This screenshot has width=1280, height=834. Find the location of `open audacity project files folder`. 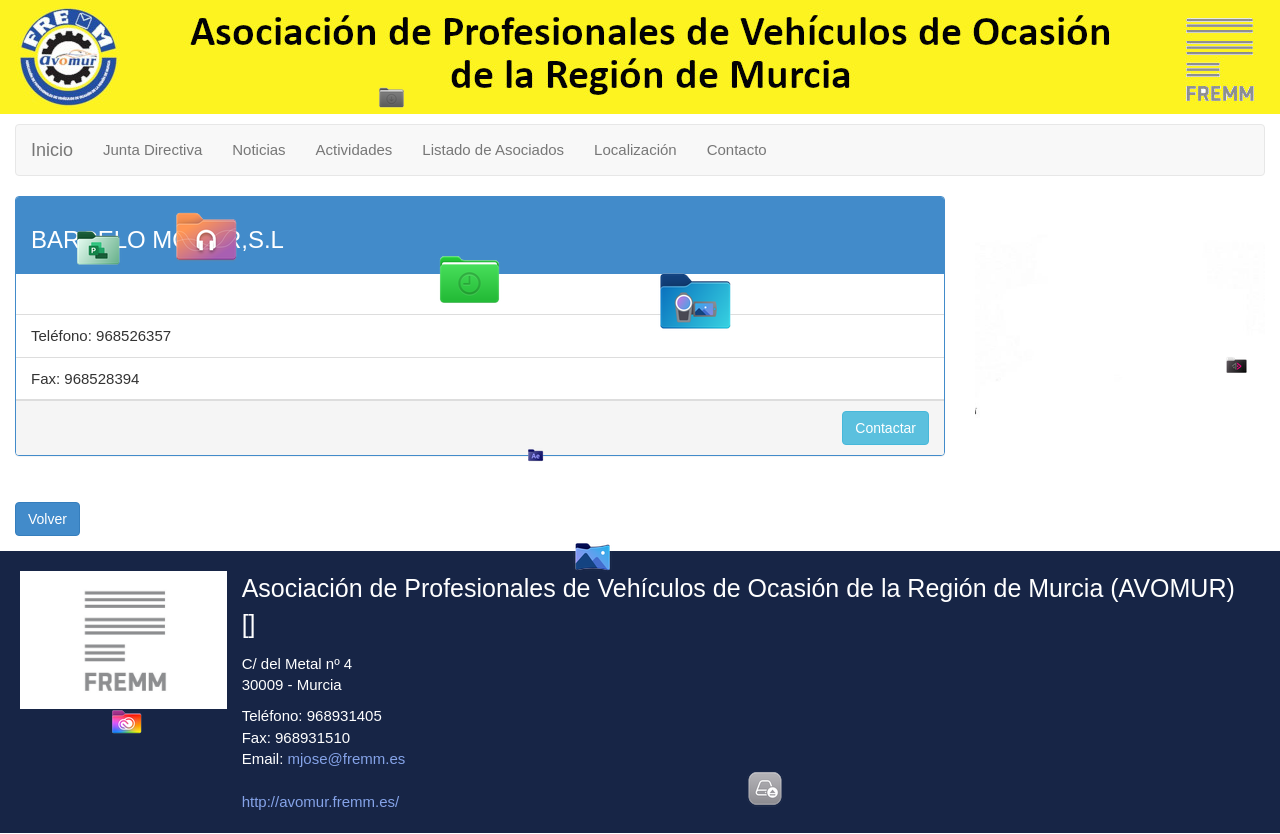

open audacity project files folder is located at coordinates (206, 238).